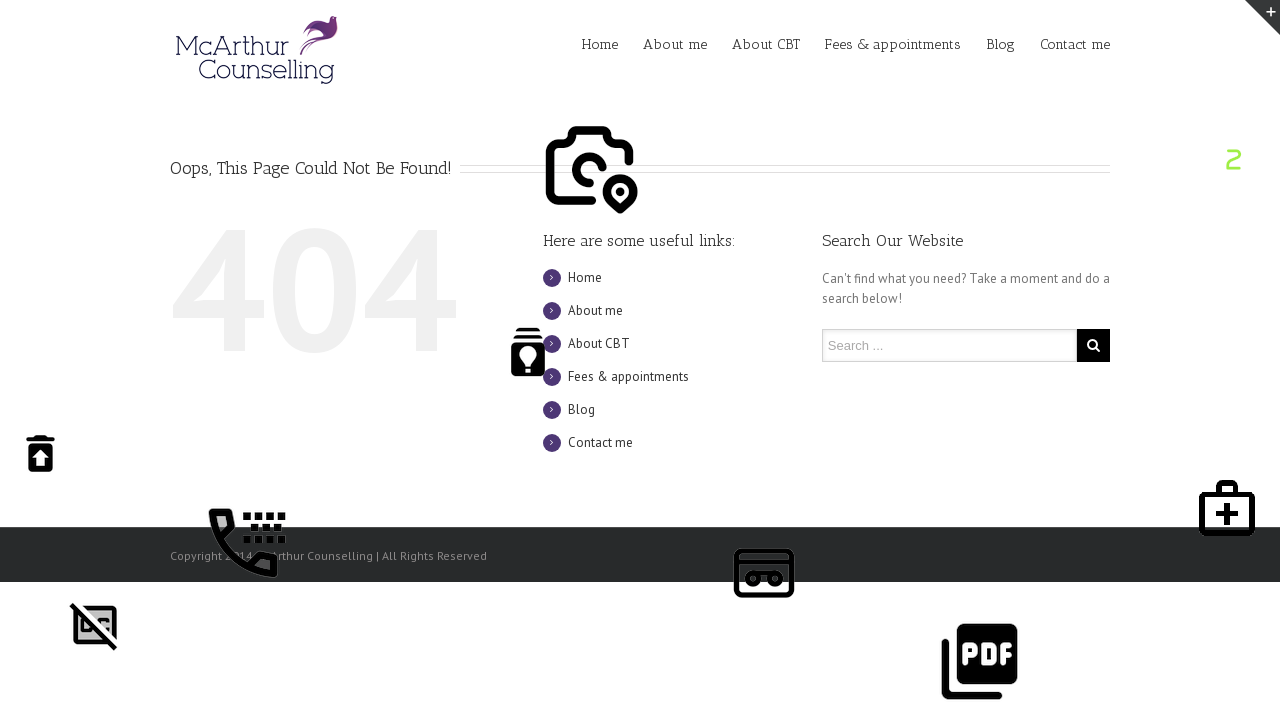  What do you see at coordinates (979, 661) in the screenshot?
I see `save or export as PDF` at bounding box center [979, 661].